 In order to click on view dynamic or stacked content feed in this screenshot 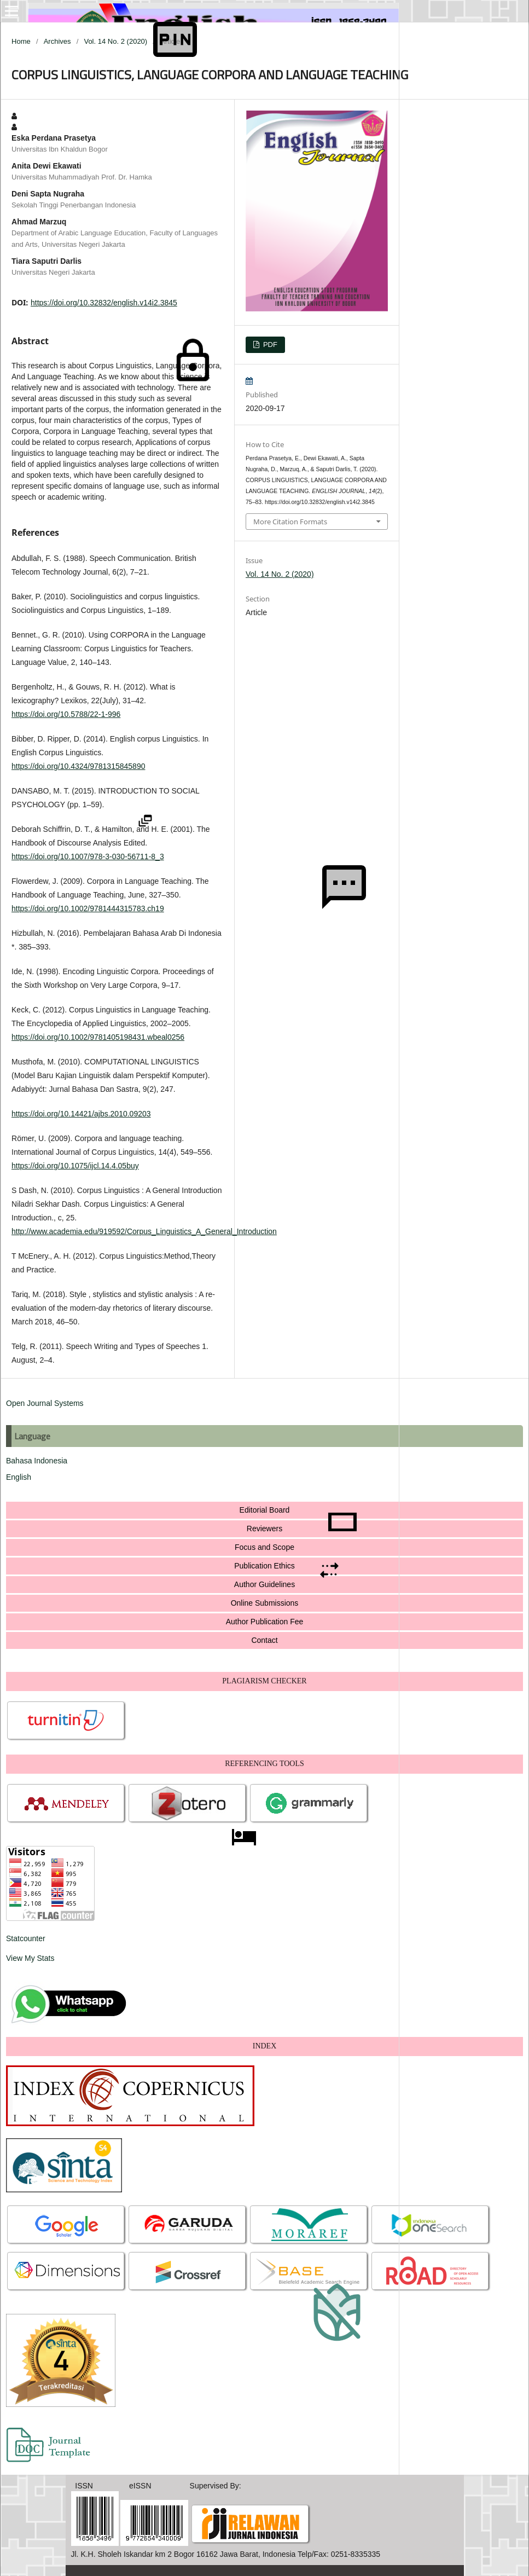, I will do `click(145, 820)`.